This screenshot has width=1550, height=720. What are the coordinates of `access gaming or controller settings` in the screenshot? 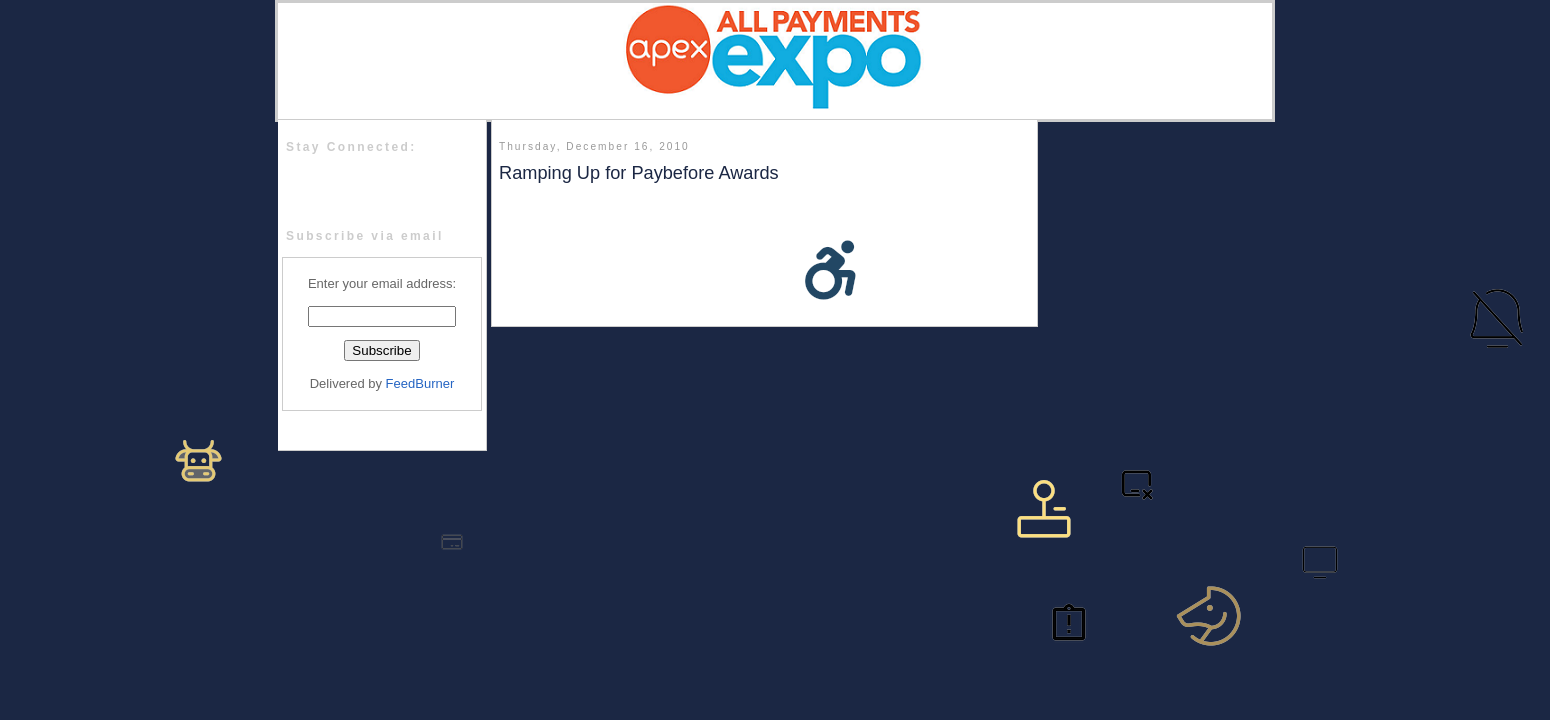 It's located at (1044, 511).